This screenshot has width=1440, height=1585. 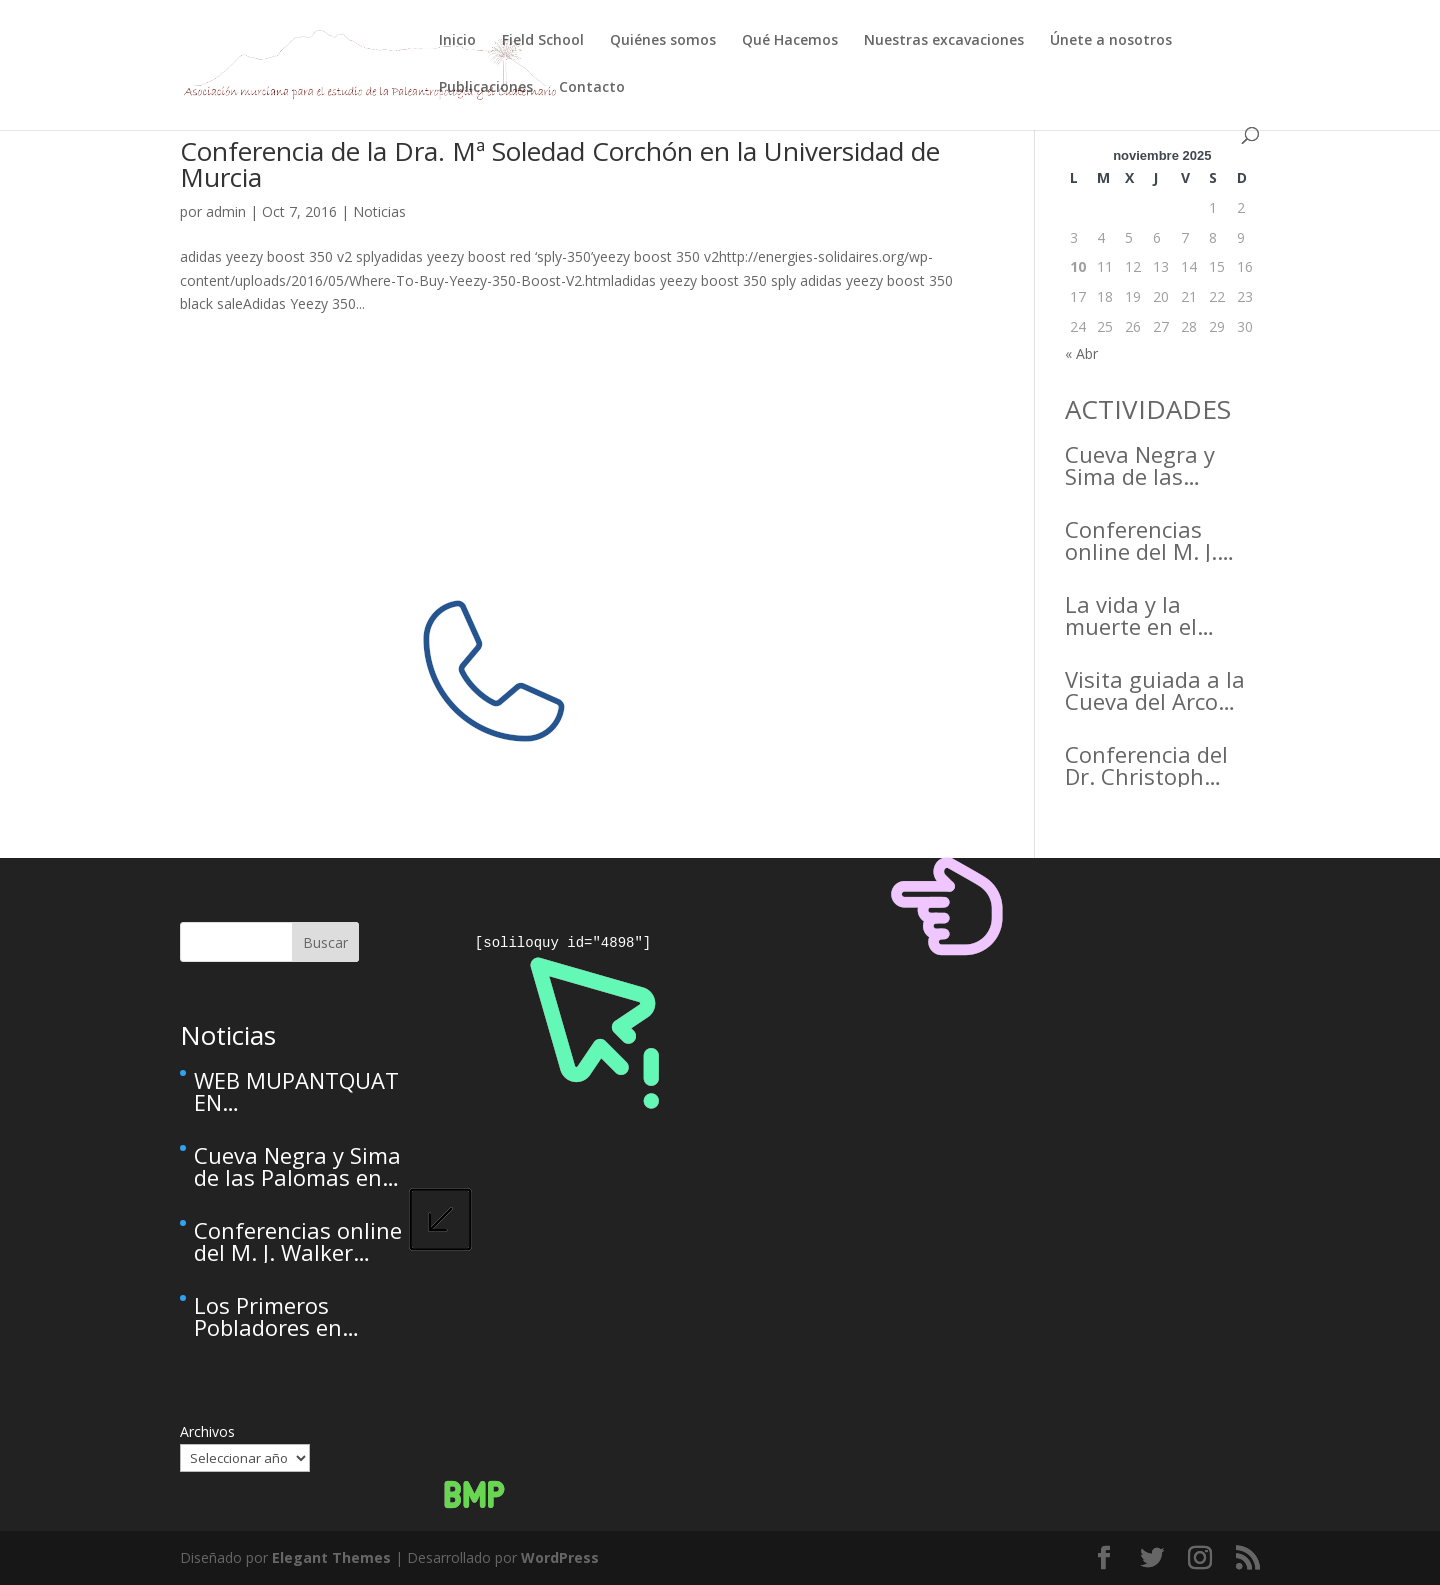 I want to click on navigate to the bottom-left corner, so click(x=440, y=1219).